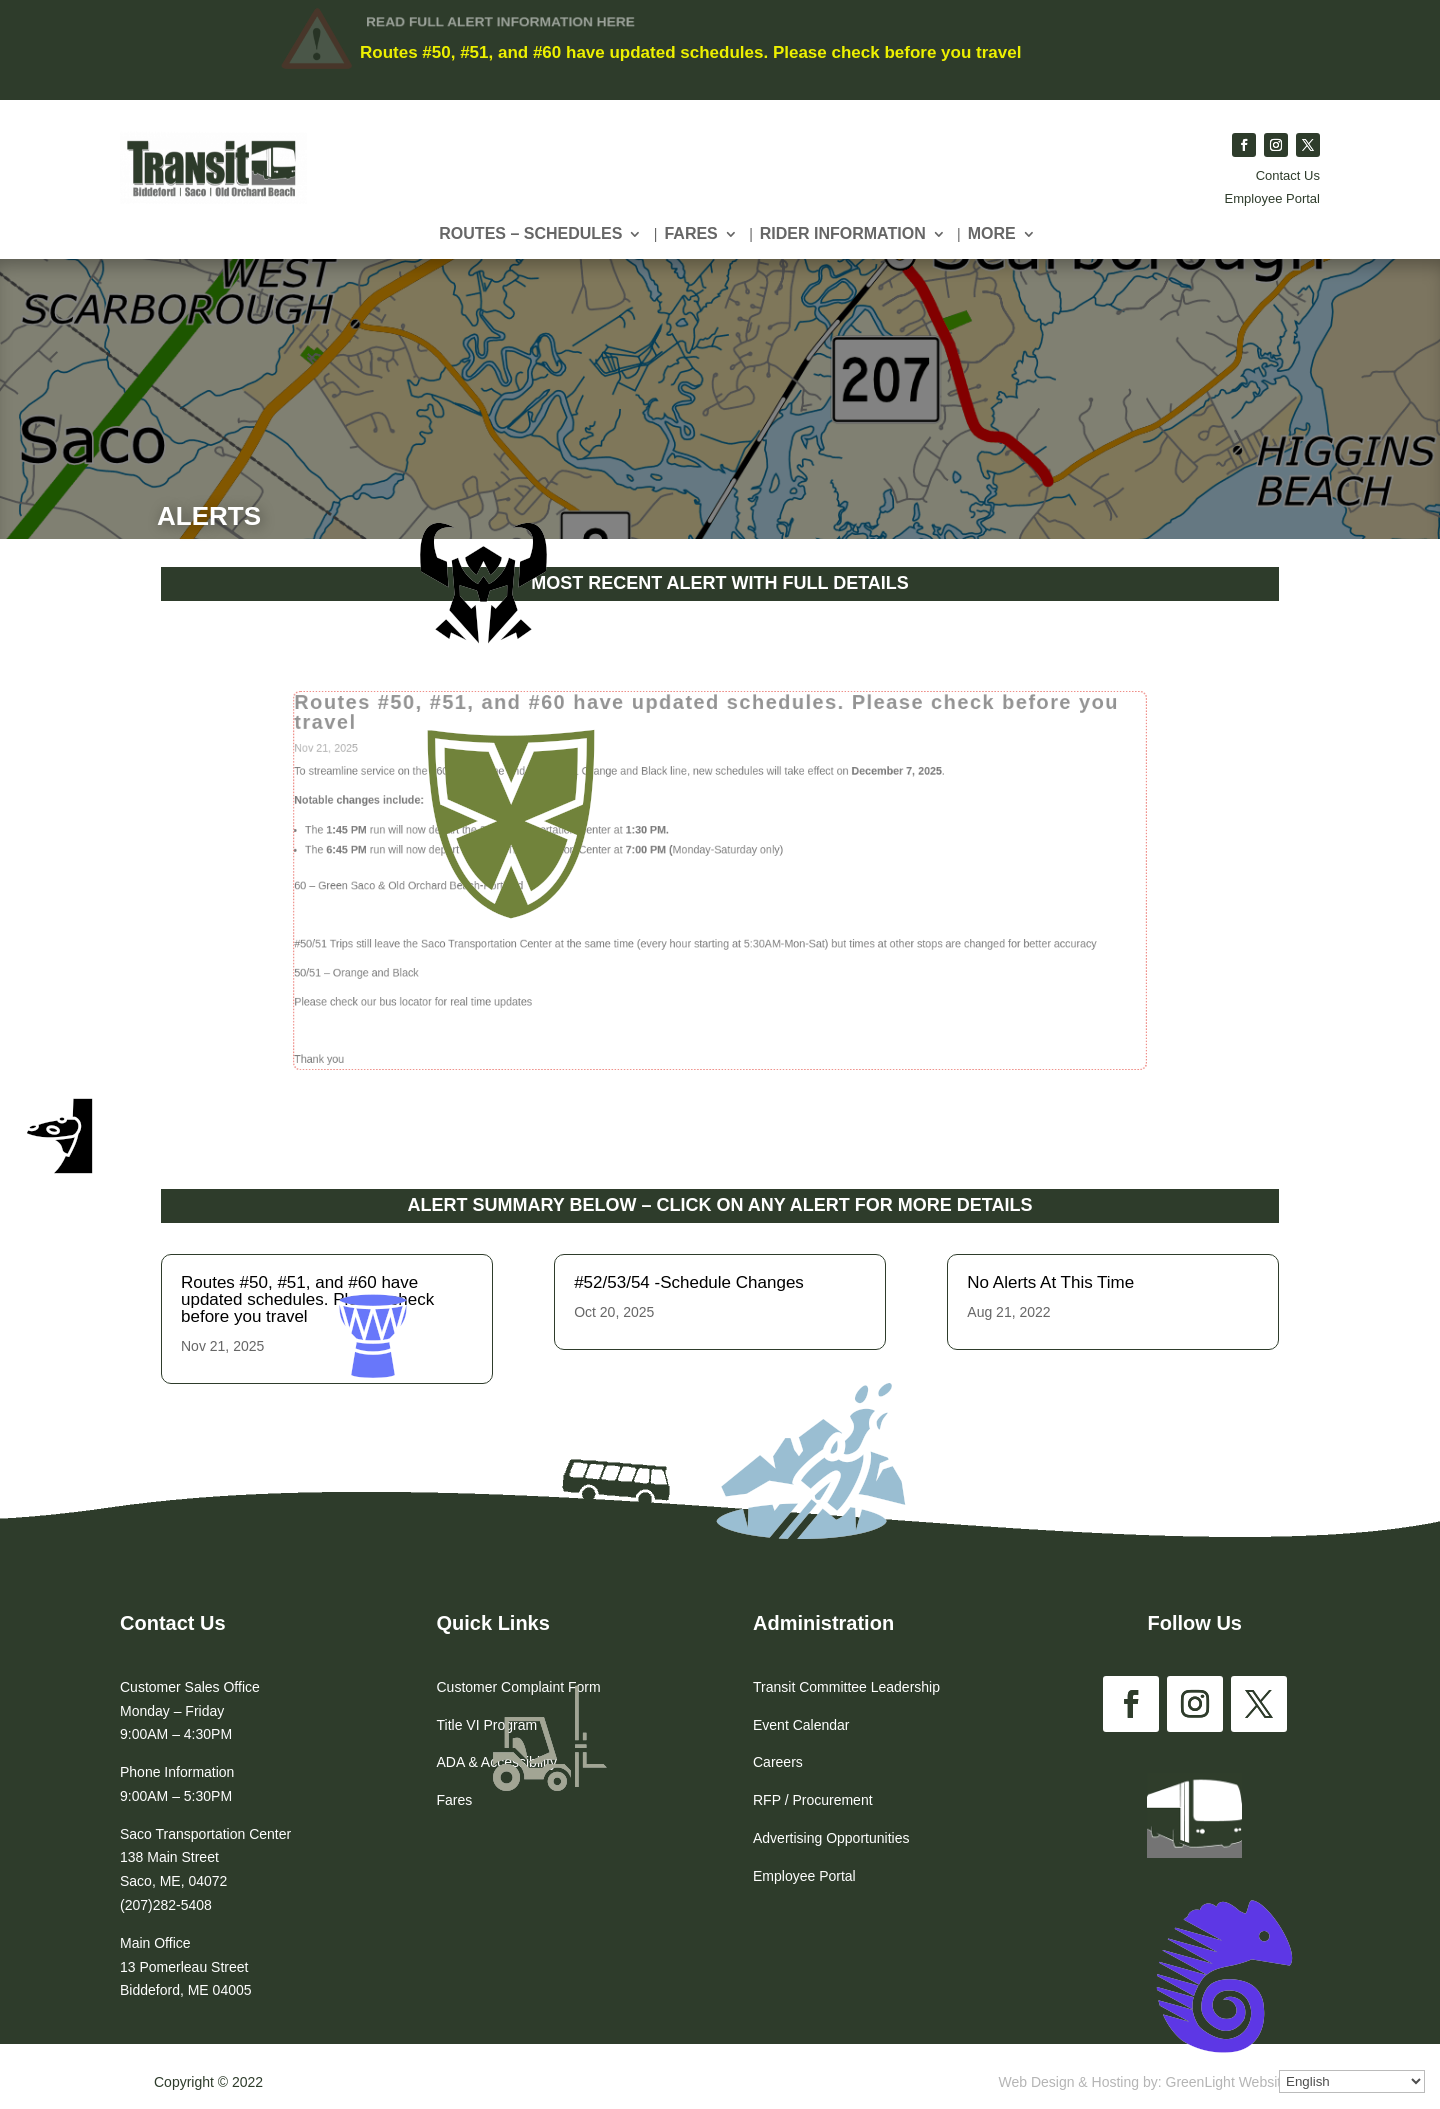  What do you see at coordinates (512, 823) in the screenshot?
I see `activate shield or defensive ability` at bounding box center [512, 823].